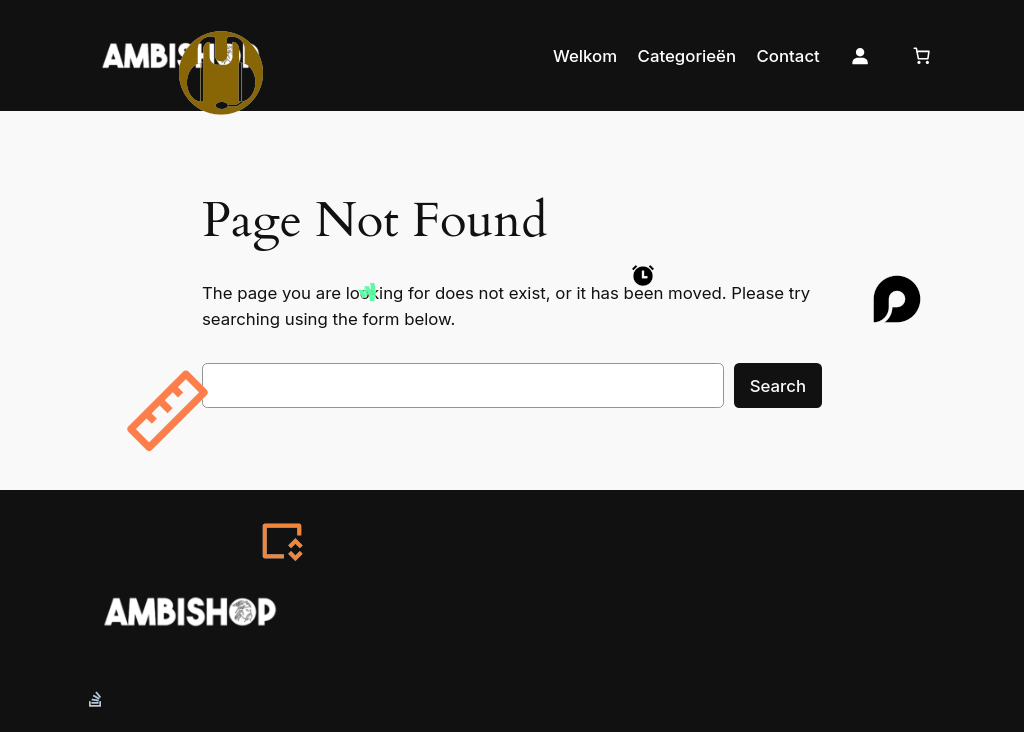 This screenshot has height=732, width=1024. What do you see at coordinates (221, 73) in the screenshot?
I see `open mumble voice chat application` at bounding box center [221, 73].